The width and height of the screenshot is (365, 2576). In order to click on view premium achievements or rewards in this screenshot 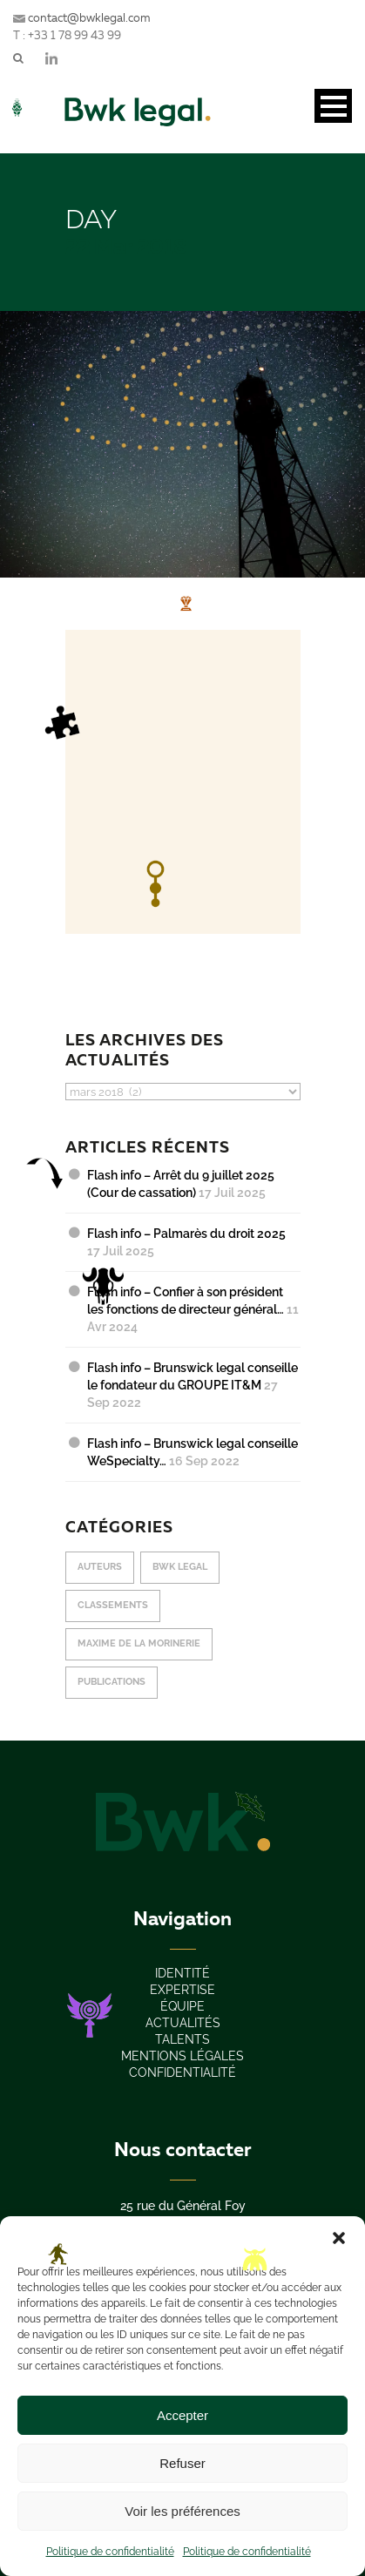, I will do `click(186, 603)`.